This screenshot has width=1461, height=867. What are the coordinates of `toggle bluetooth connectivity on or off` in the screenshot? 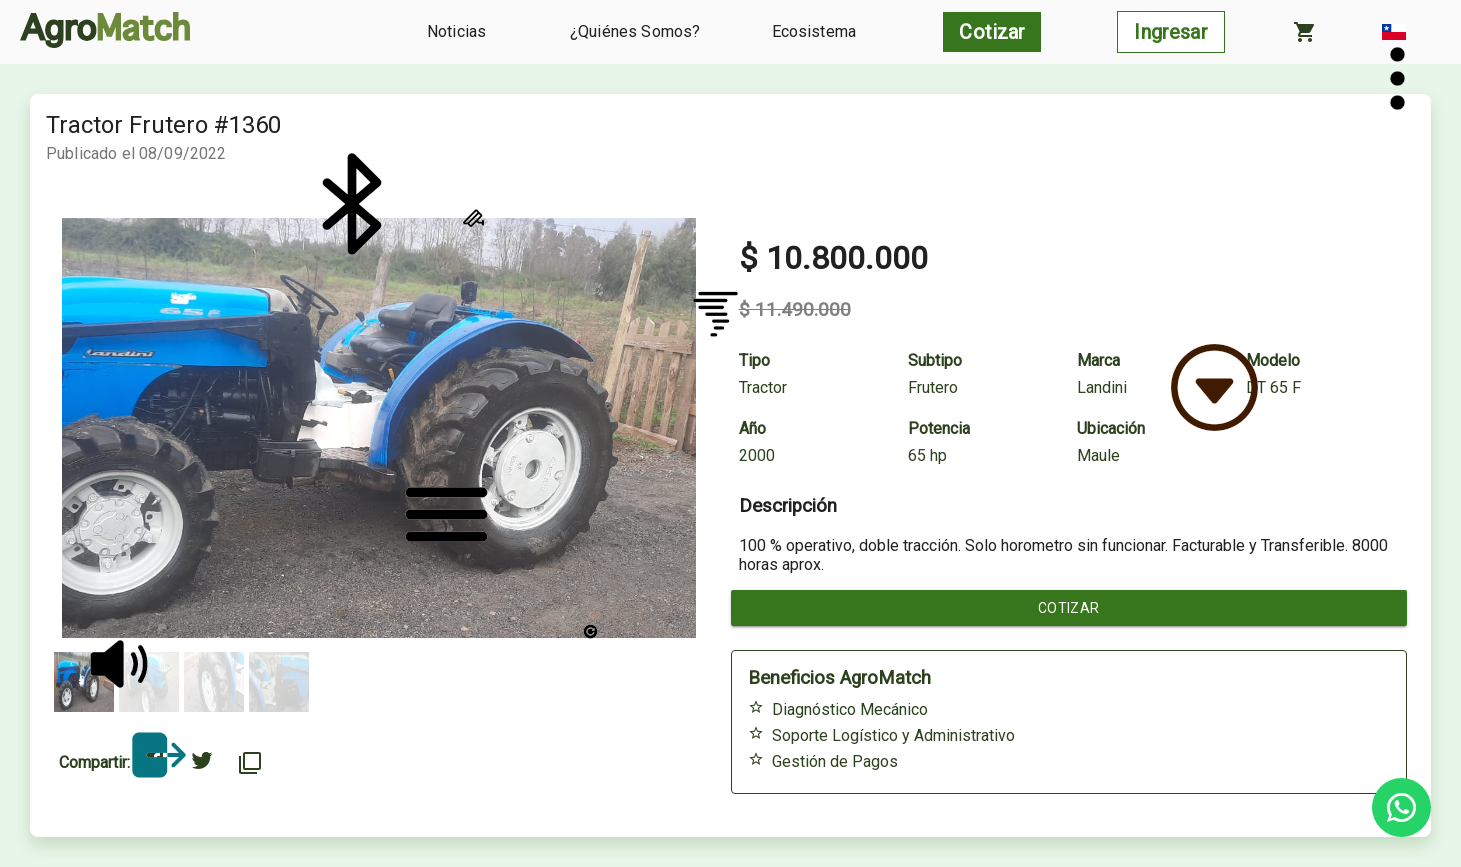 It's located at (352, 204).